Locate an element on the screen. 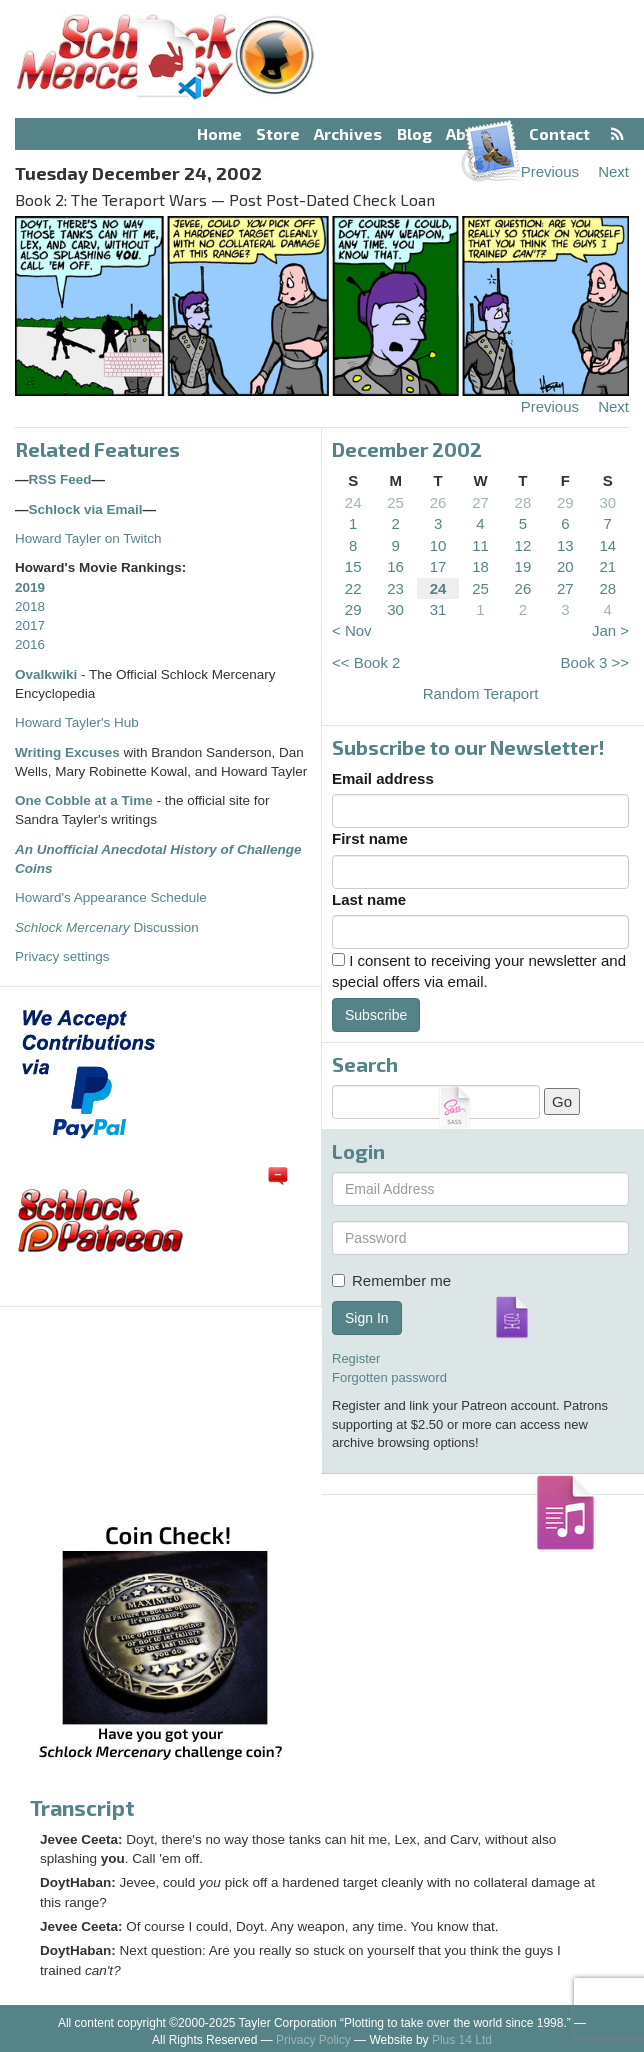  open mail preferences or settings is located at coordinates (492, 150).